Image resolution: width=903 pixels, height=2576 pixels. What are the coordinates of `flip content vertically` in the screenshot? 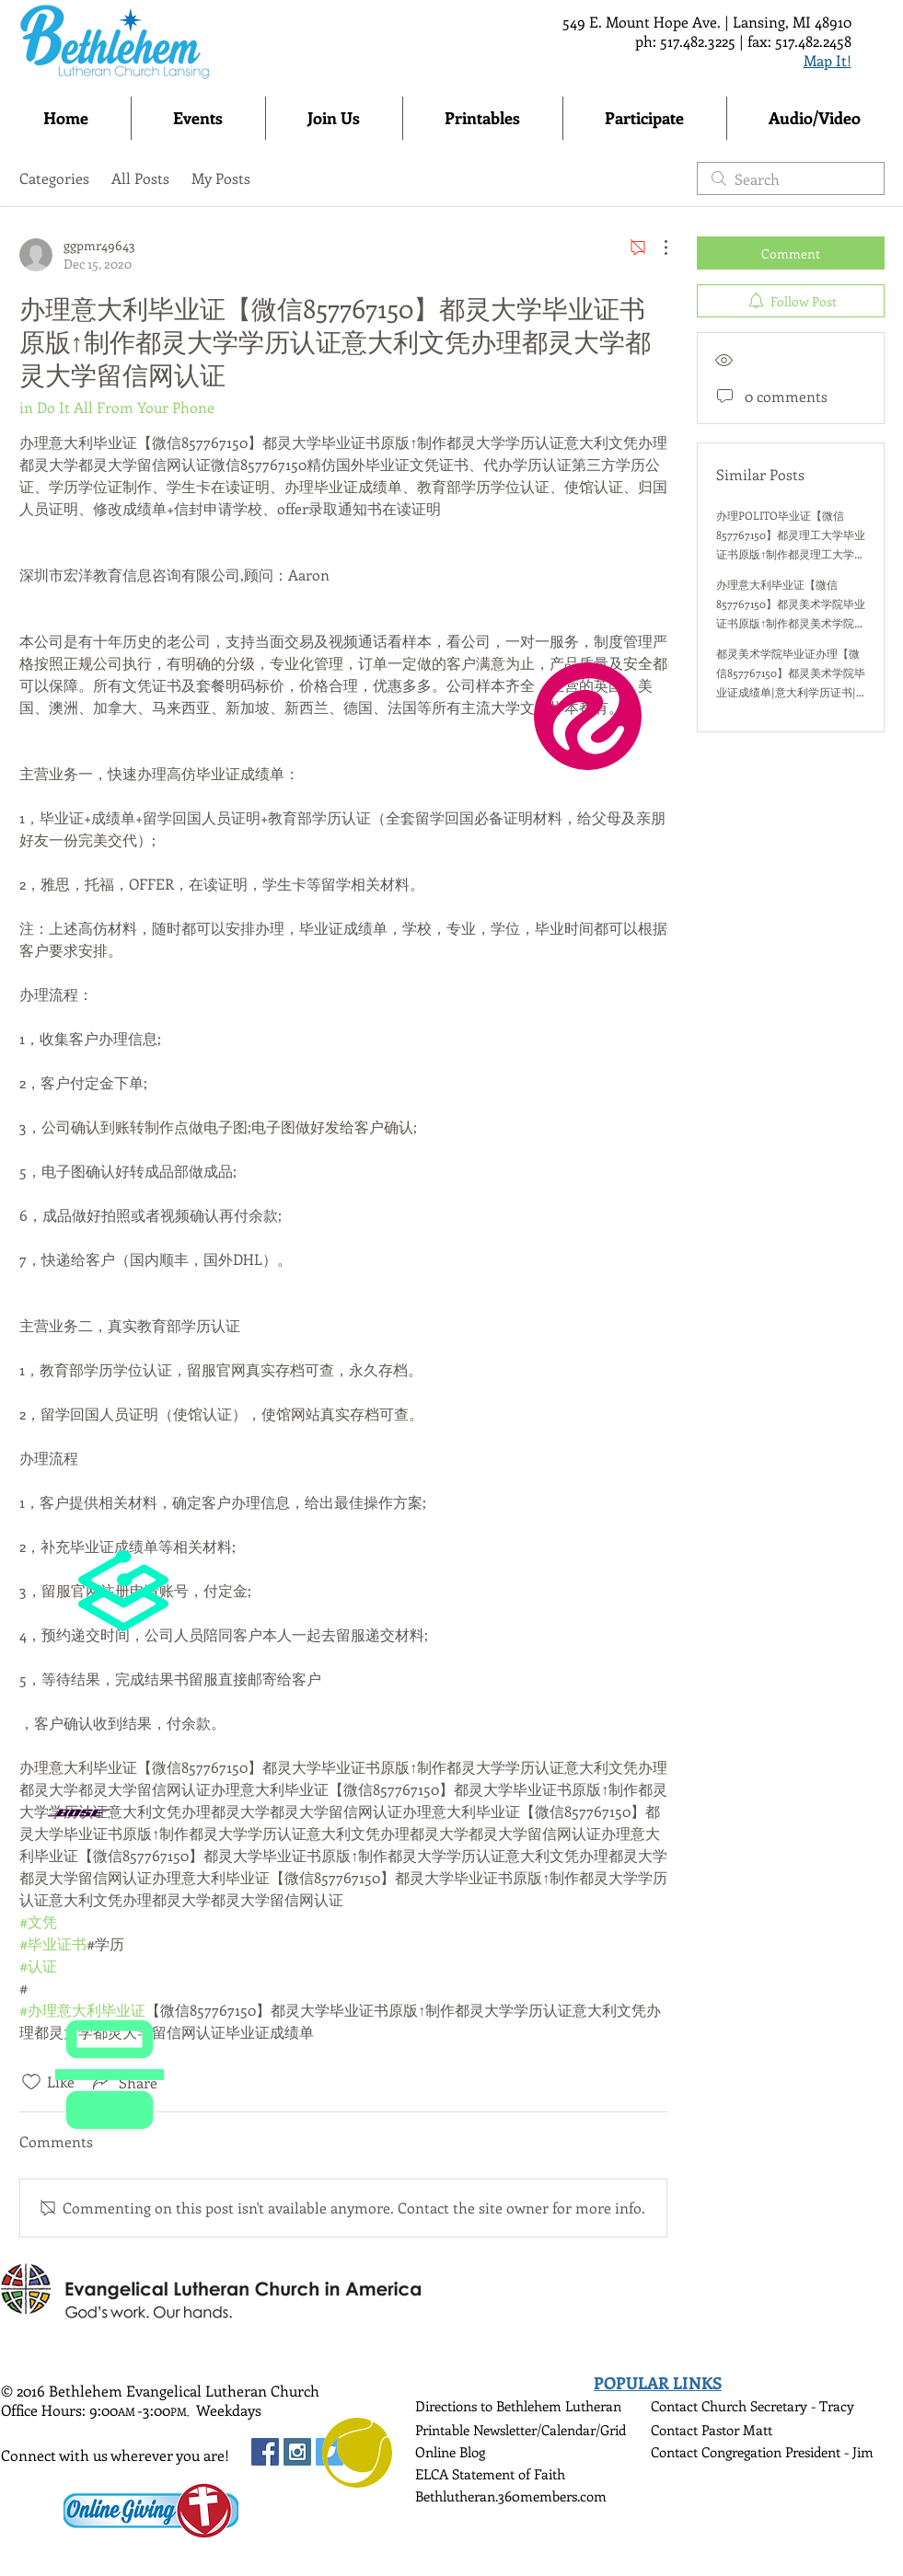 It's located at (110, 2075).